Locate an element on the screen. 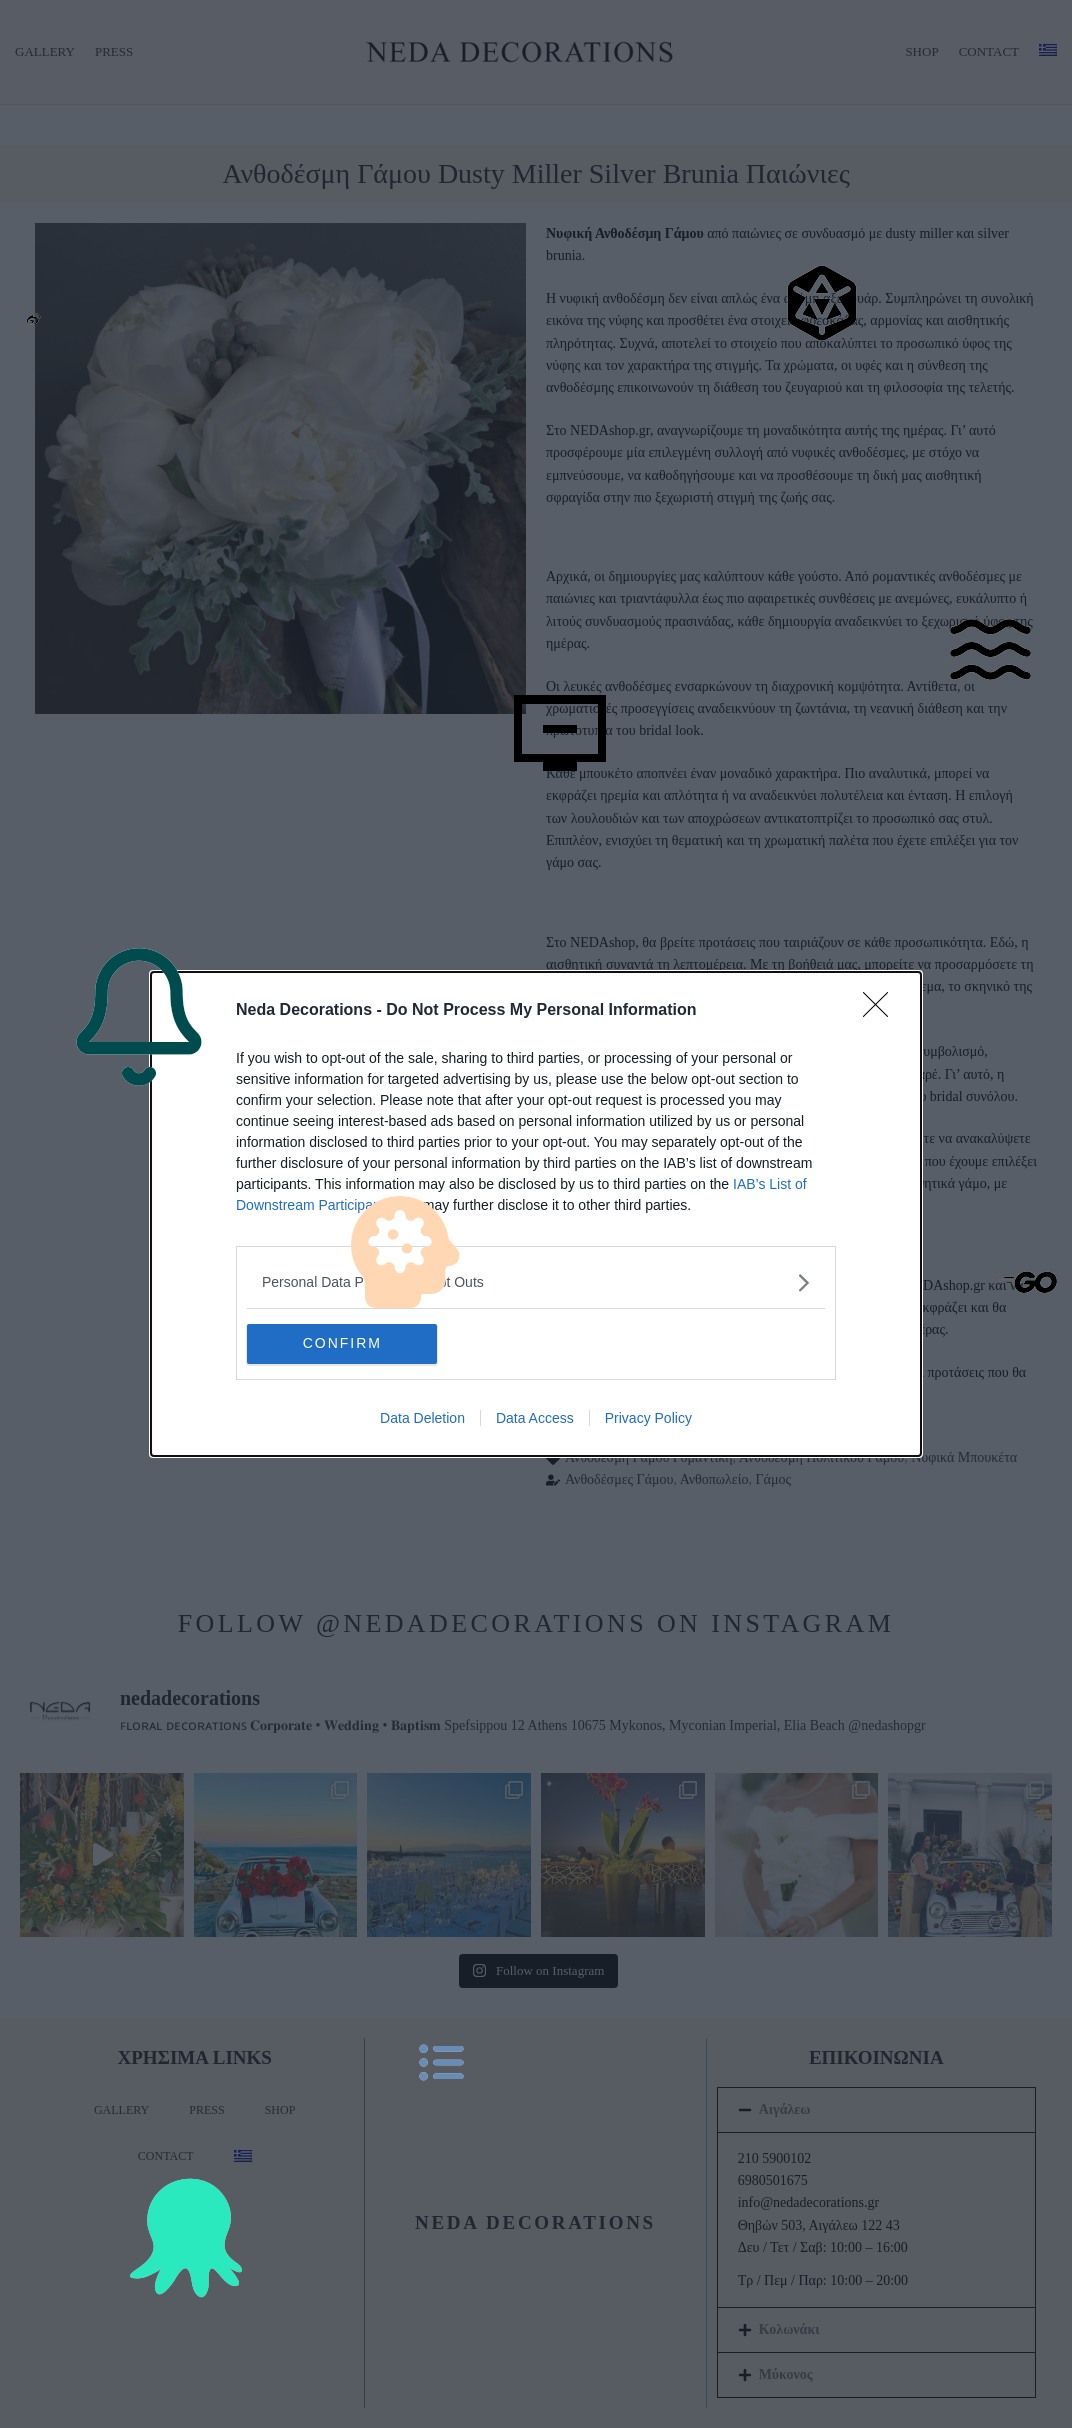 This screenshot has width=1072, height=2428. open weibo app is located at coordinates (33, 319).